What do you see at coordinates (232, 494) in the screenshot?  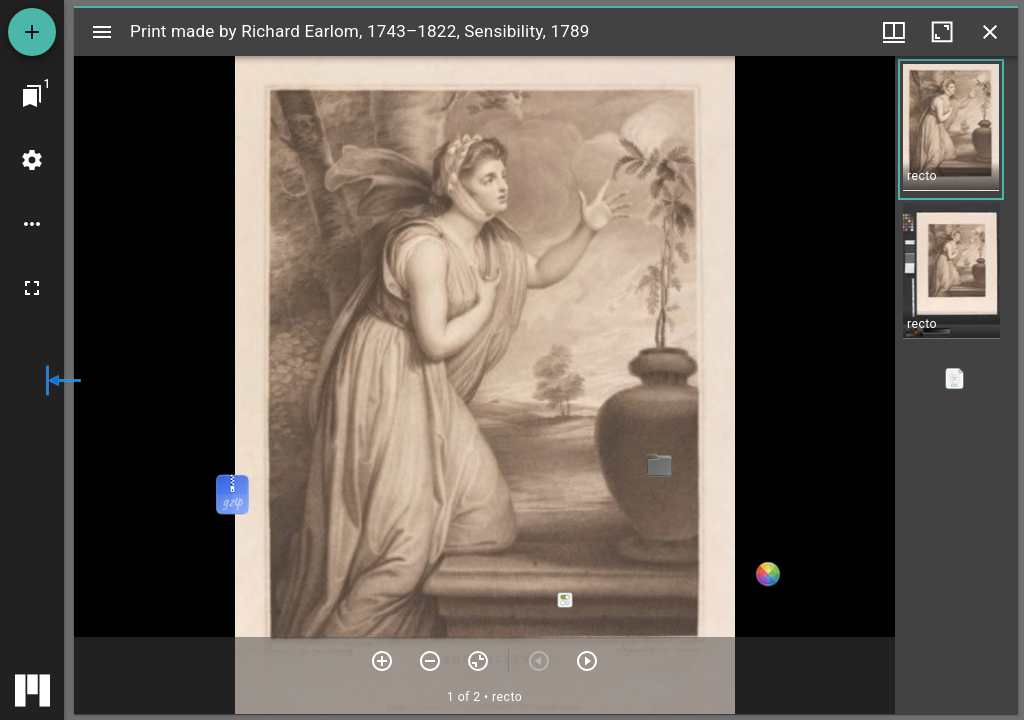 I see `a gzip compressed archive file` at bounding box center [232, 494].